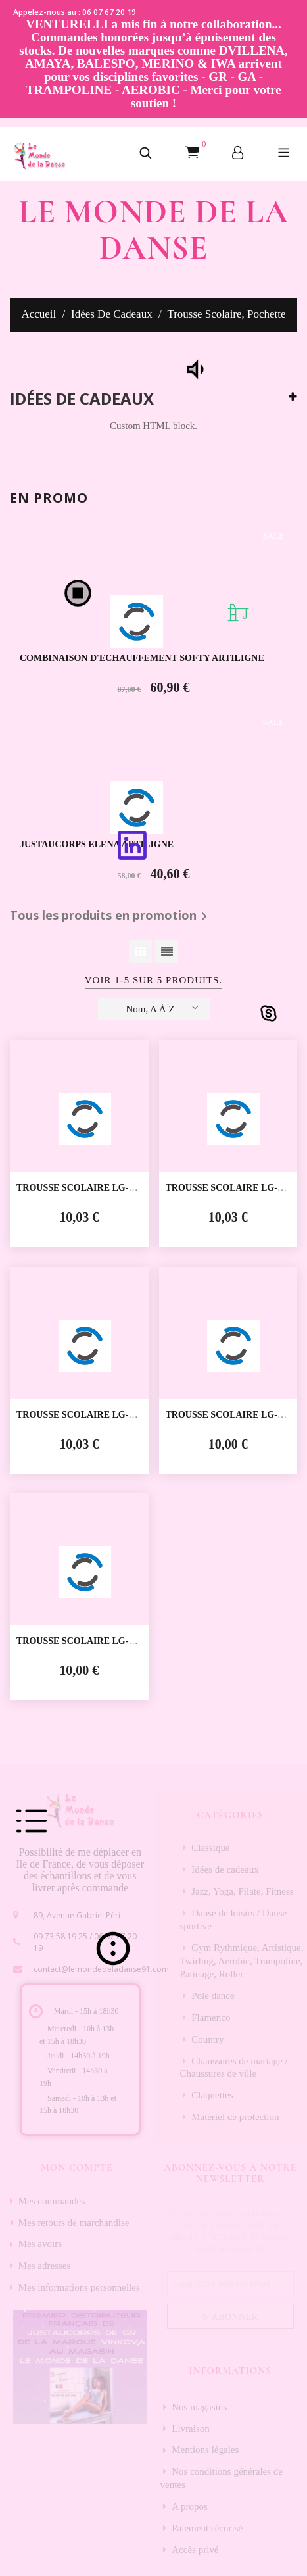 The width and height of the screenshot is (307, 2576). Describe the element at coordinates (132, 845) in the screenshot. I see `open LinkedIn profile or app` at that location.